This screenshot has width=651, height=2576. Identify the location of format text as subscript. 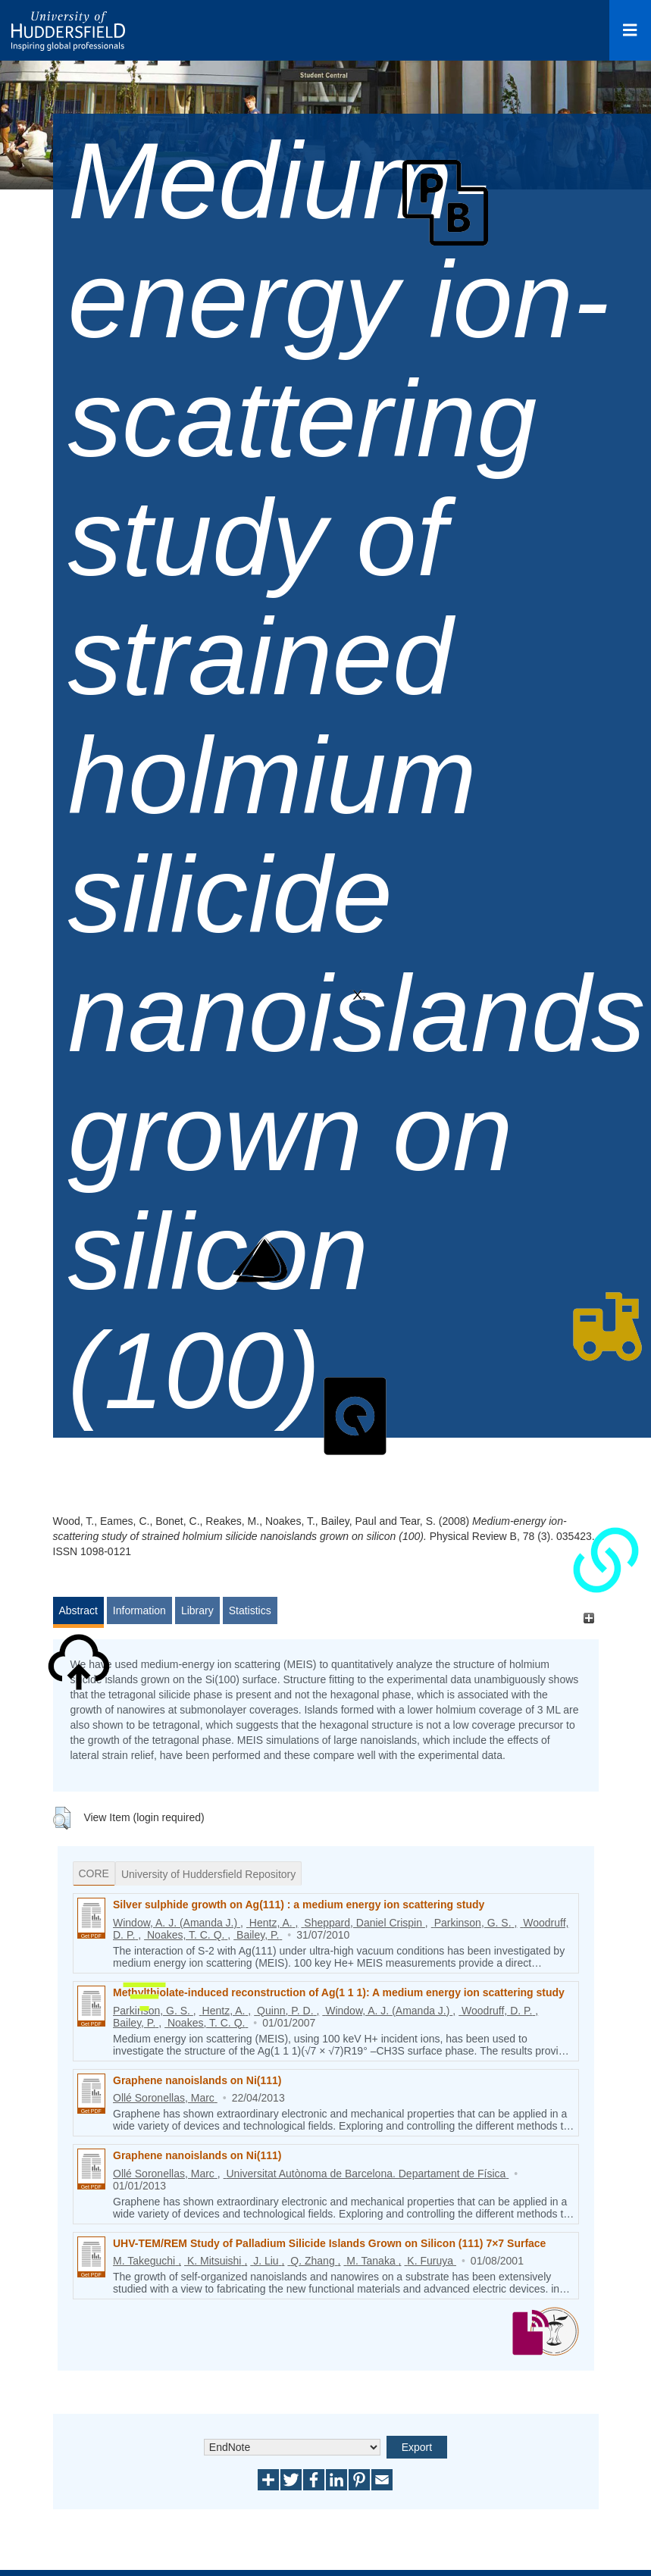
(358, 995).